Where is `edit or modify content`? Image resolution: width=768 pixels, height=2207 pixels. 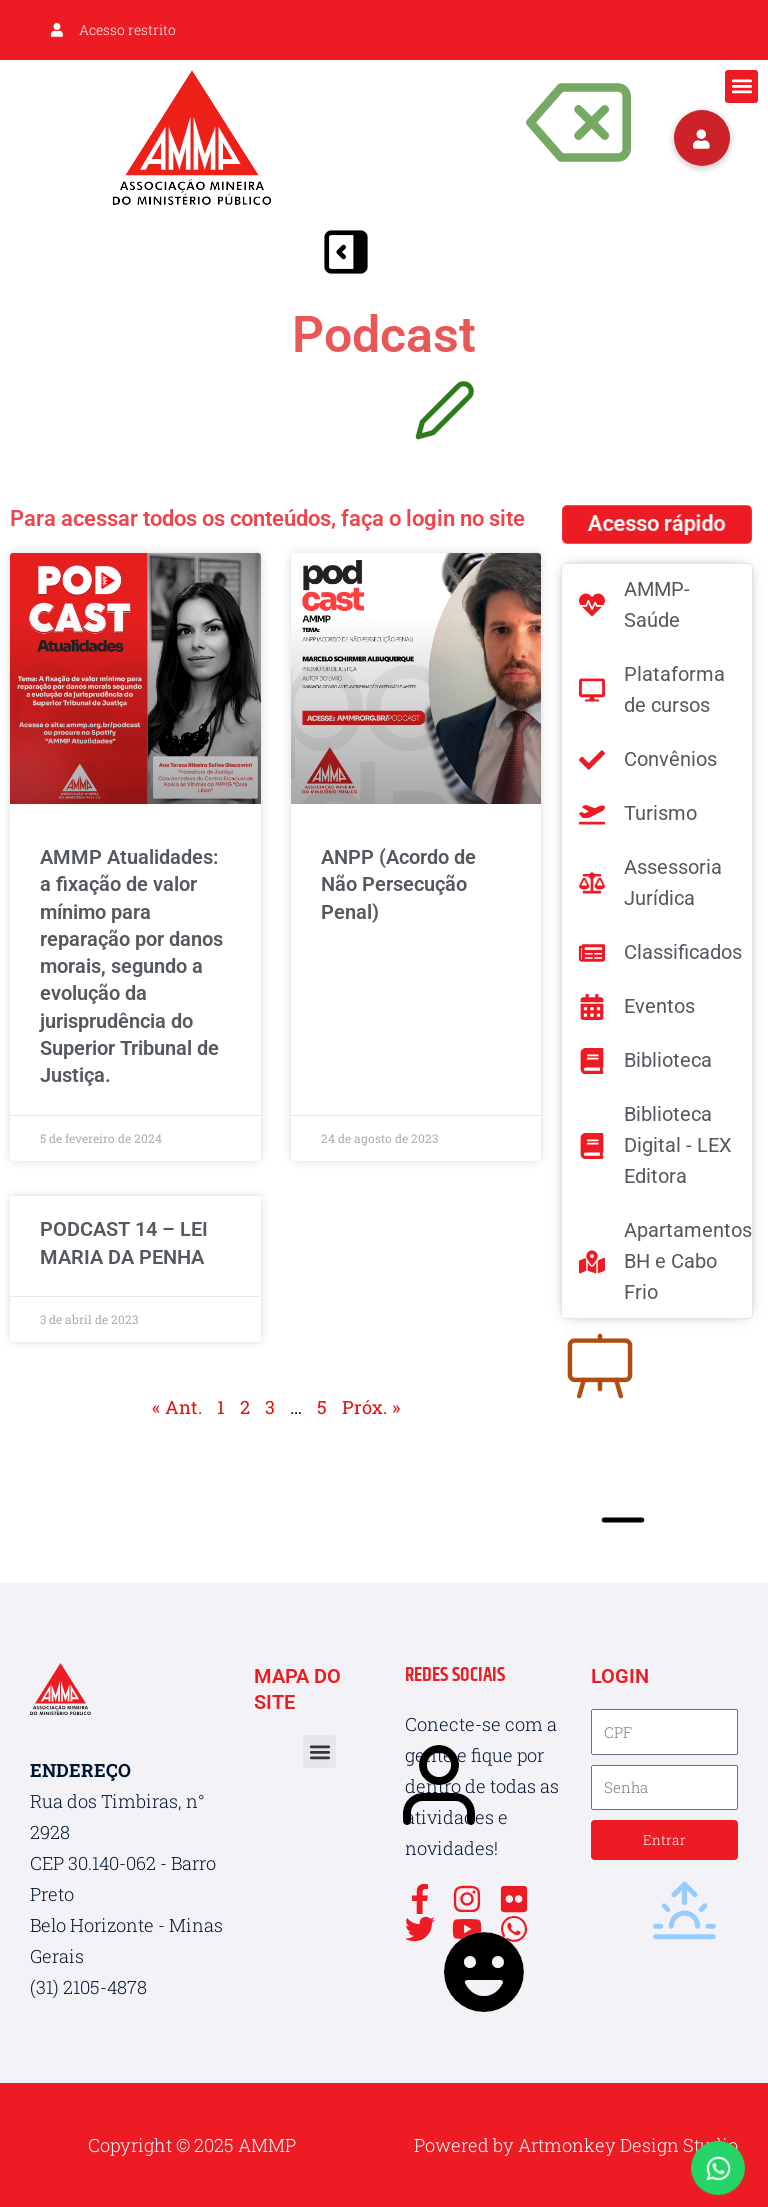
edit or modify content is located at coordinates (445, 410).